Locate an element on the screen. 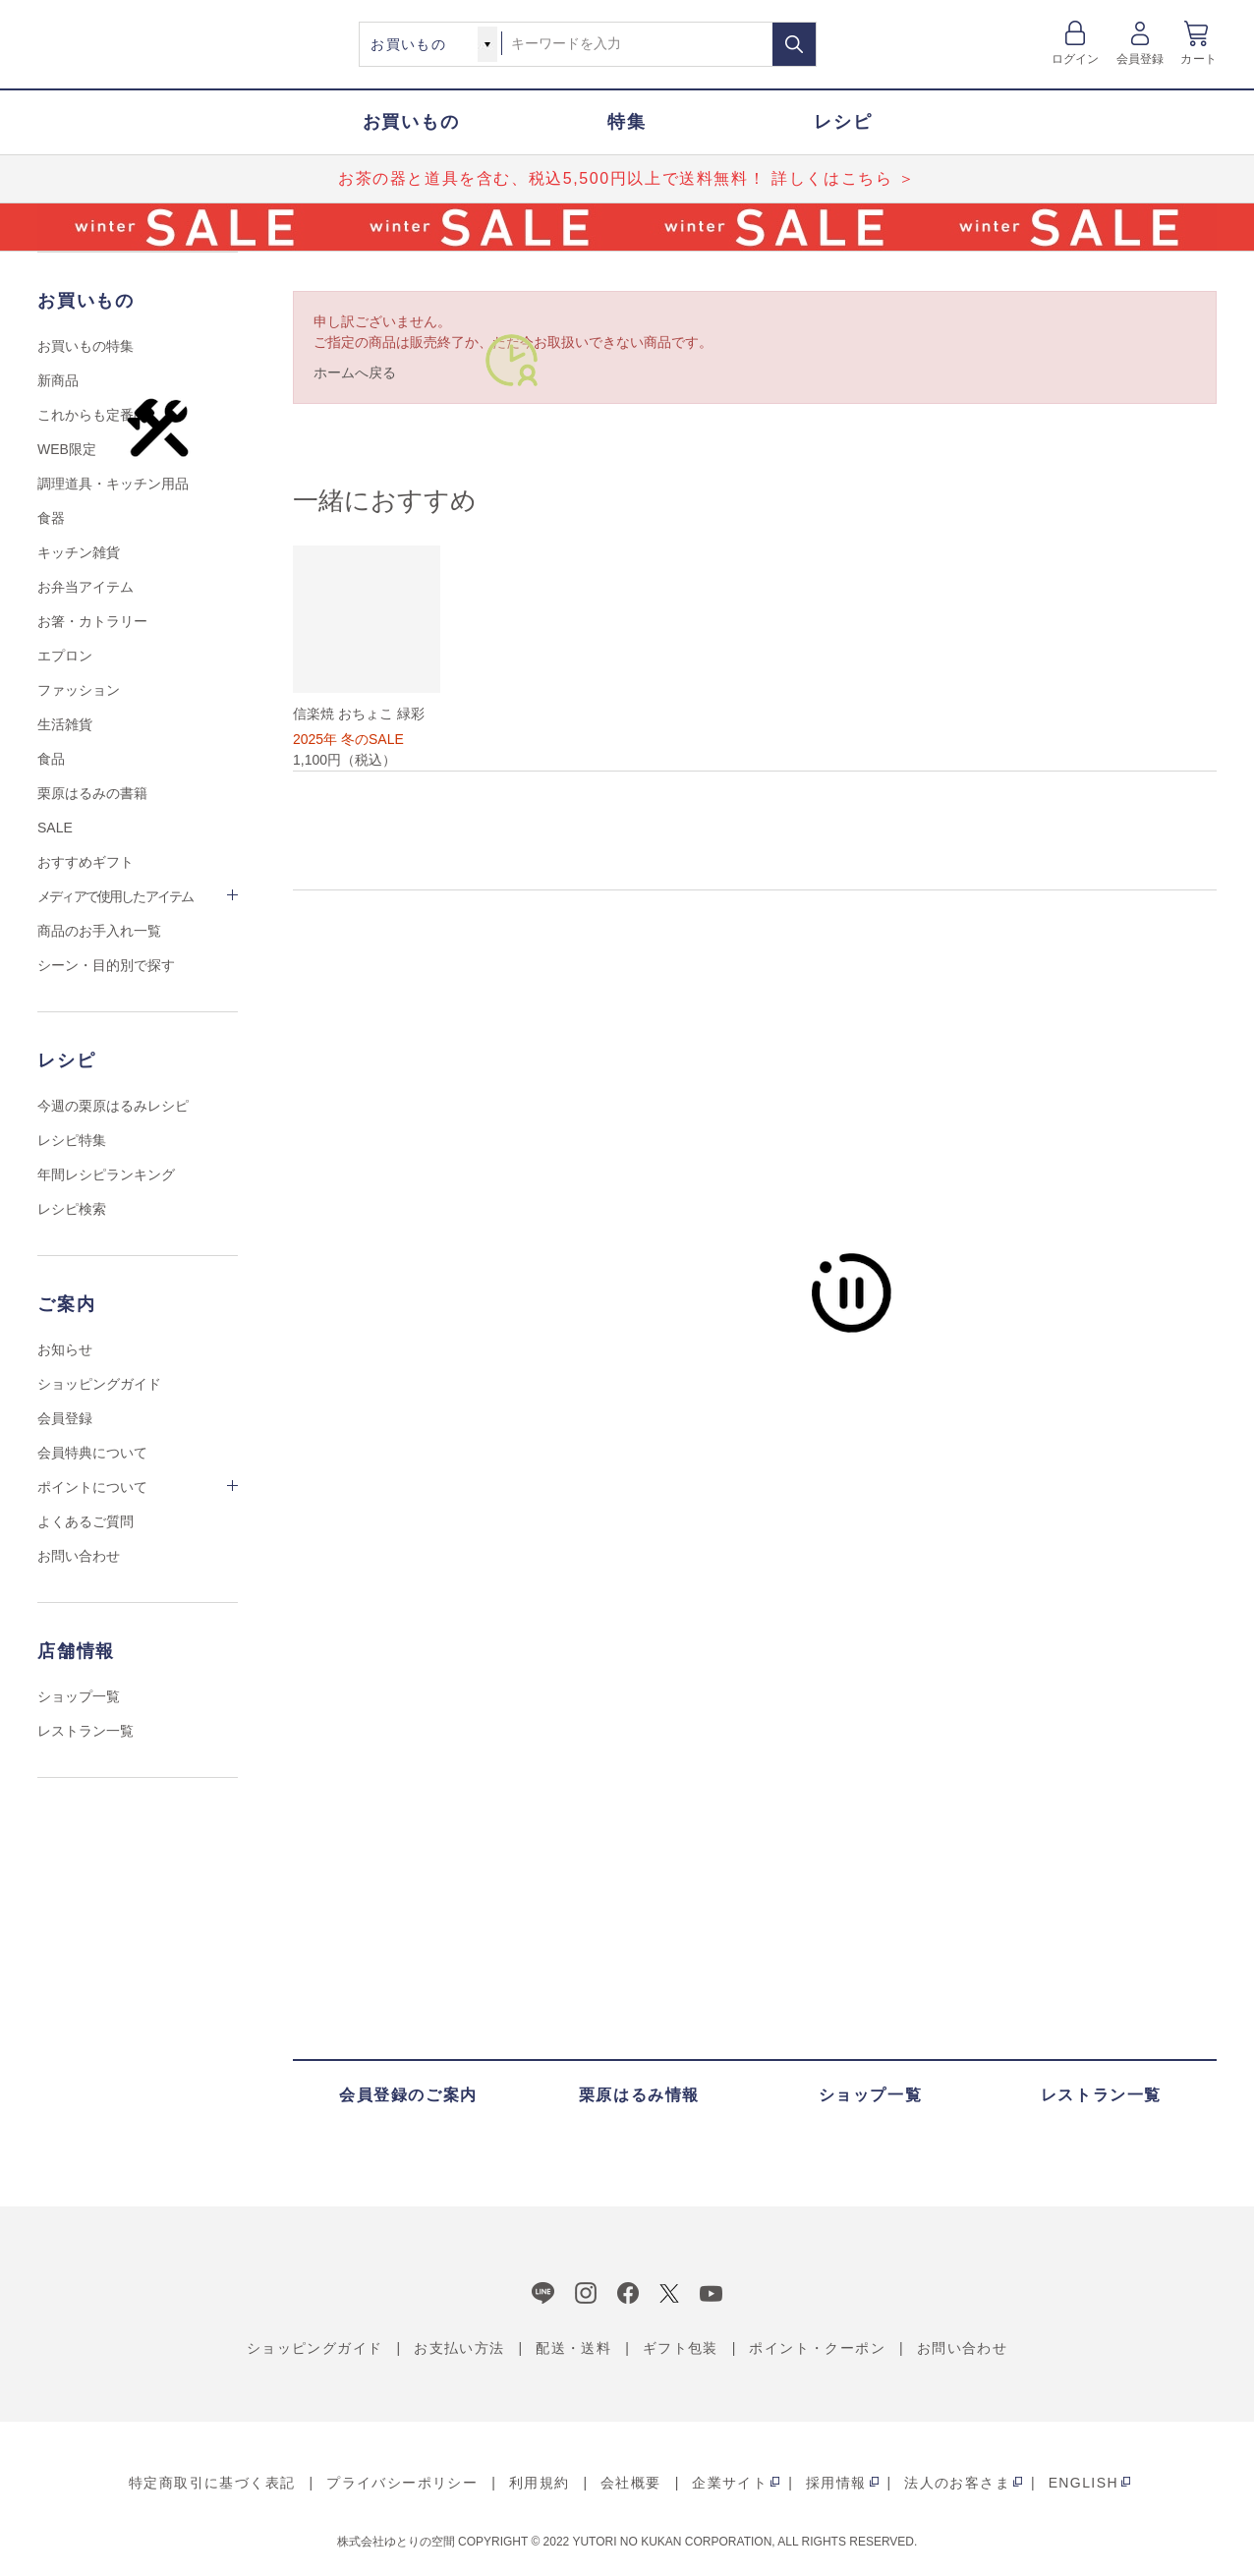 This screenshot has height=2576, width=1254. view user activity history is located at coordinates (511, 360).